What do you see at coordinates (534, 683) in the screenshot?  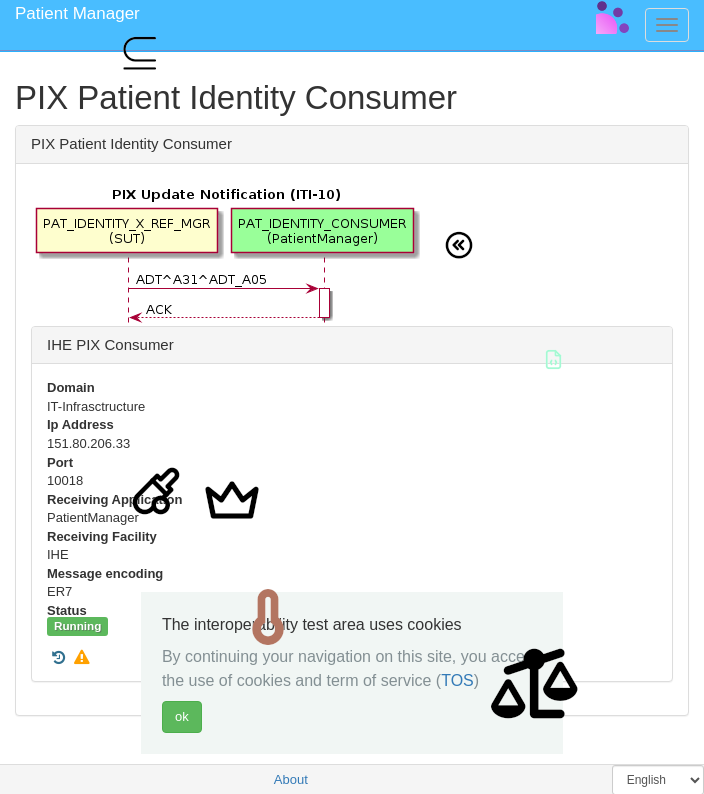 I see `indicates an unbalanced comparison or unequal weight` at bounding box center [534, 683].